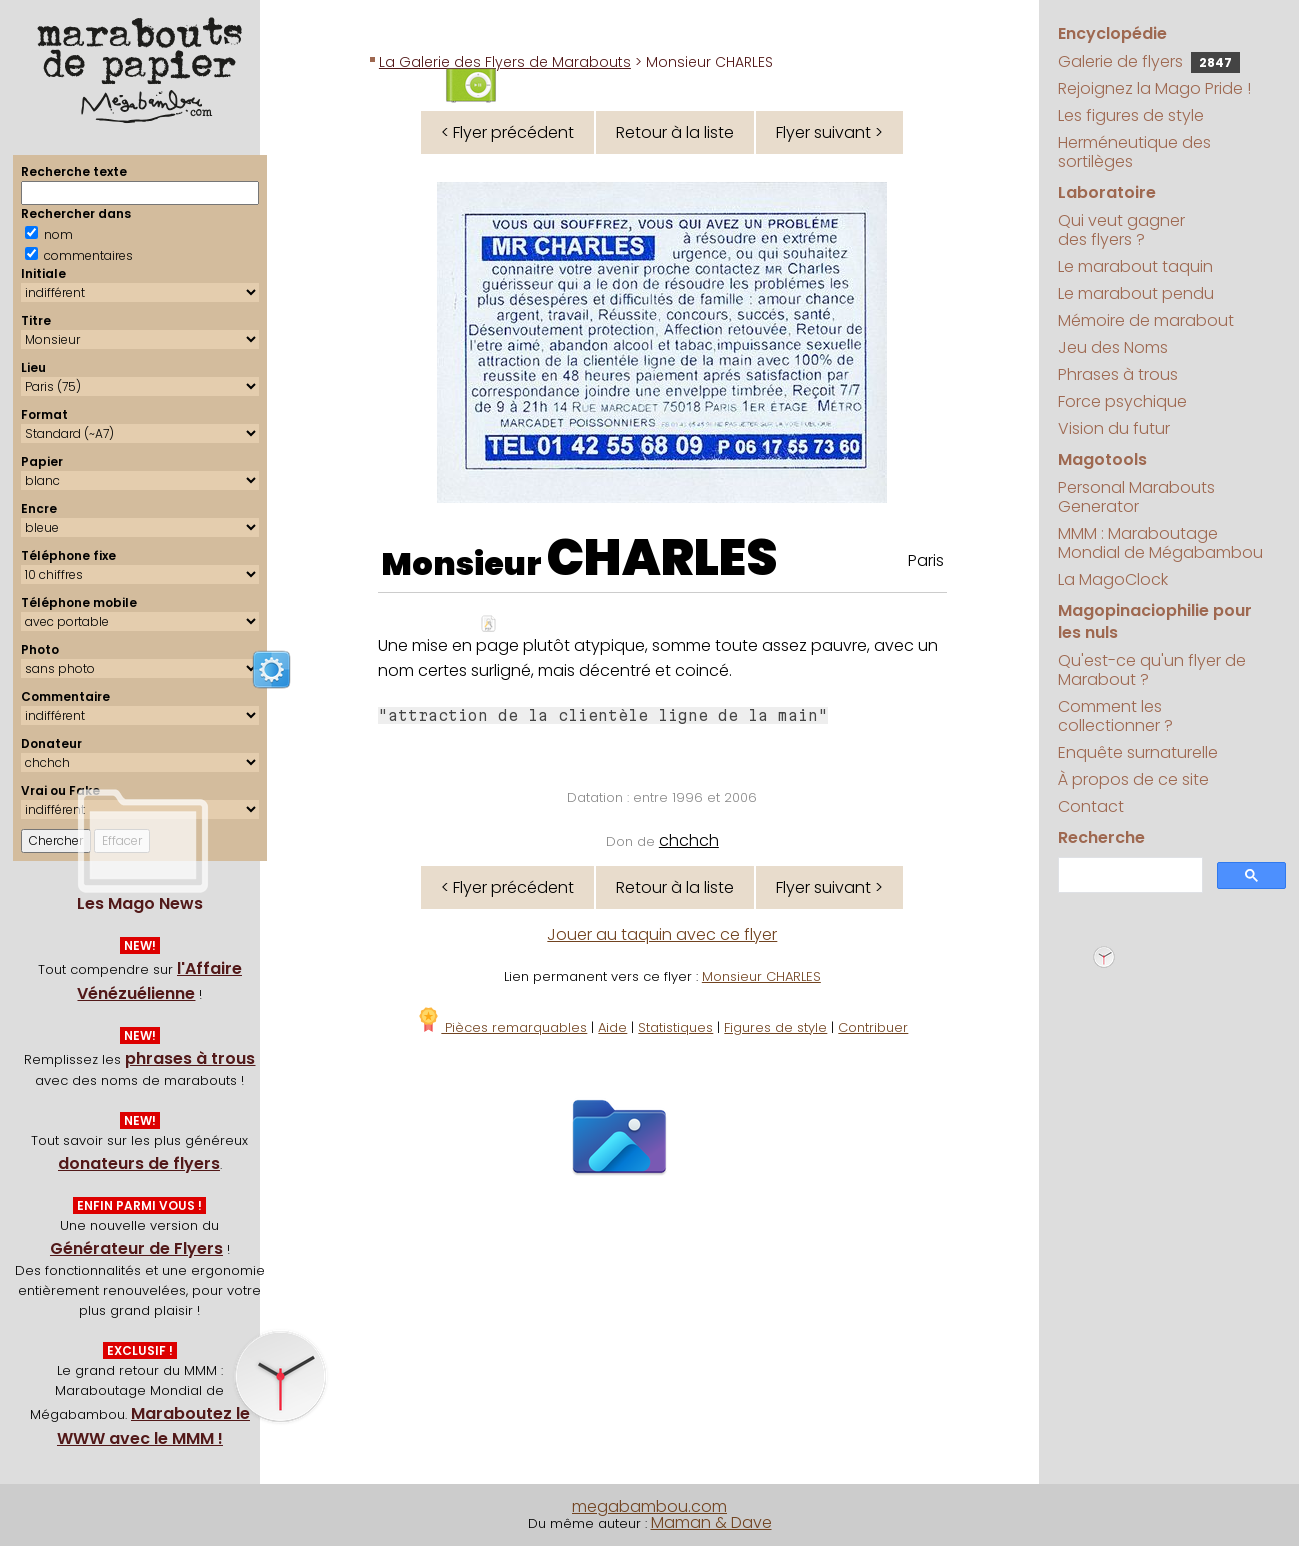  I want to click on access your iMovie media library, so click(143, 840).